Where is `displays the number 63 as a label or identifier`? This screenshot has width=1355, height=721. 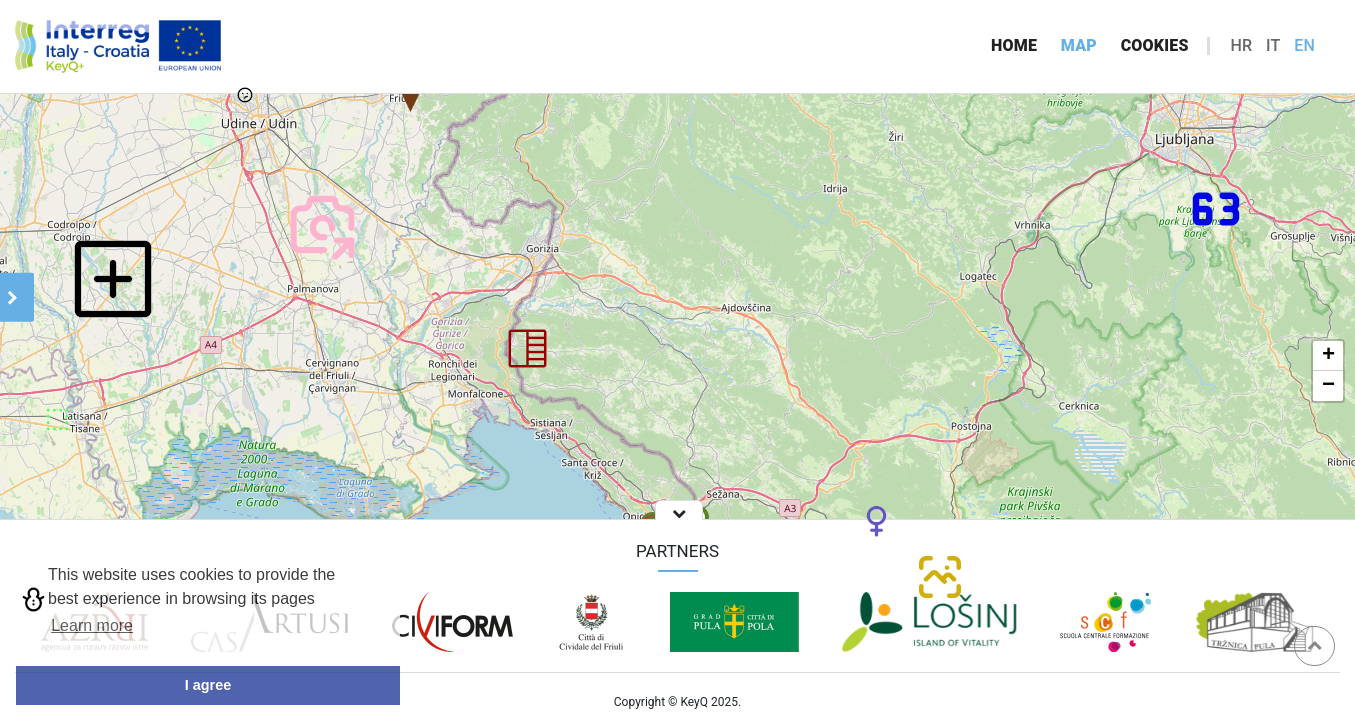
displays the number 63 as a label or identifier is located at coordinates (1216, 209).